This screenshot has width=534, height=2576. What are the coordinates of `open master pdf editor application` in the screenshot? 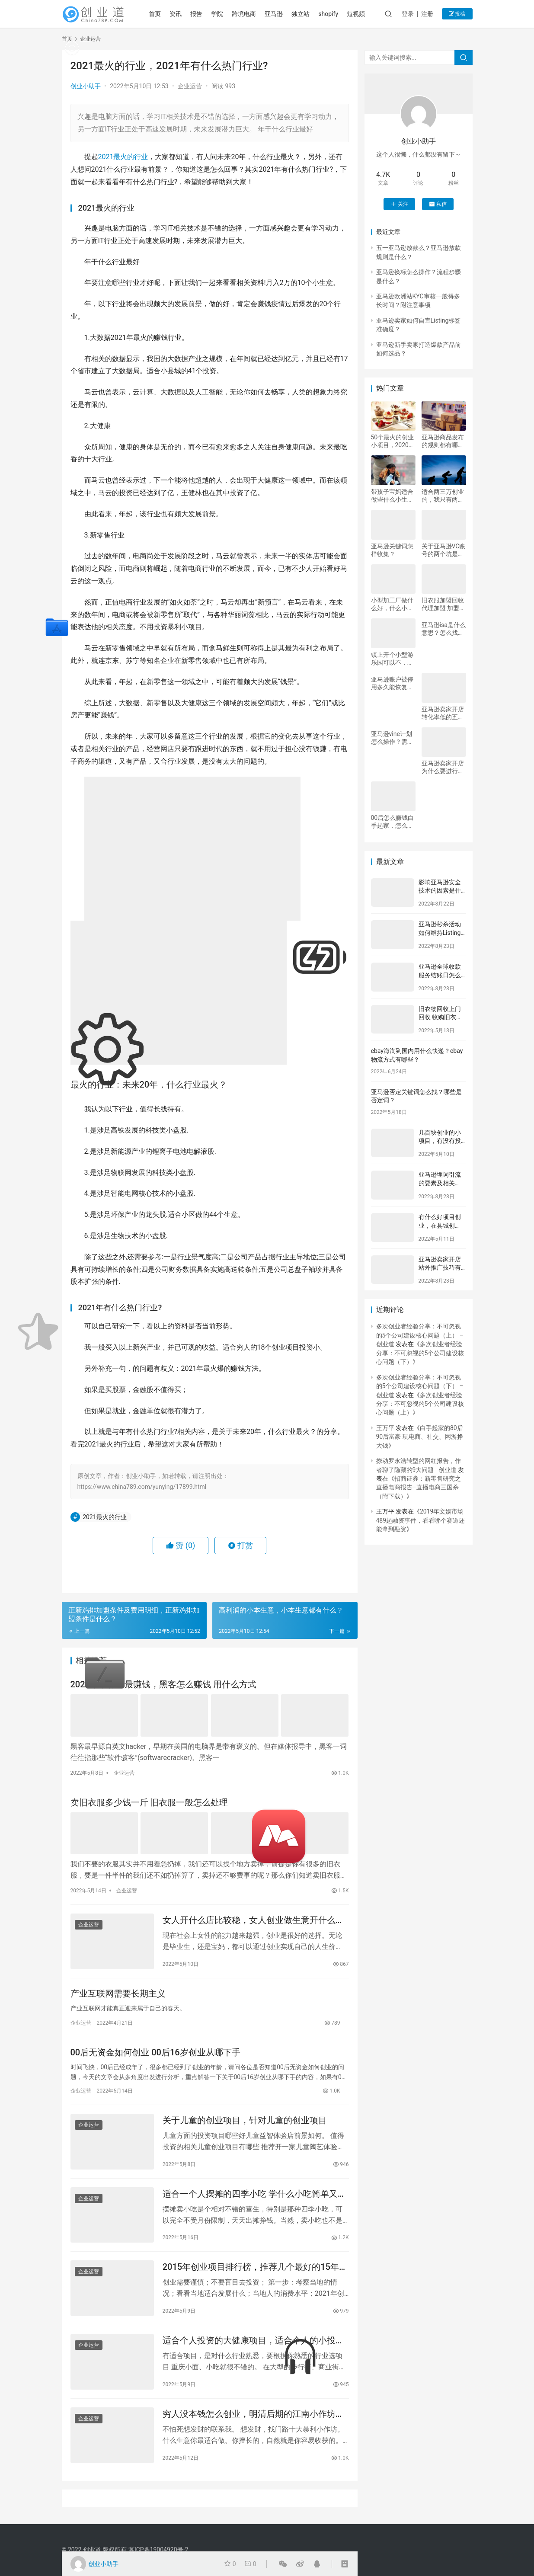 It's located at (278, 1836).